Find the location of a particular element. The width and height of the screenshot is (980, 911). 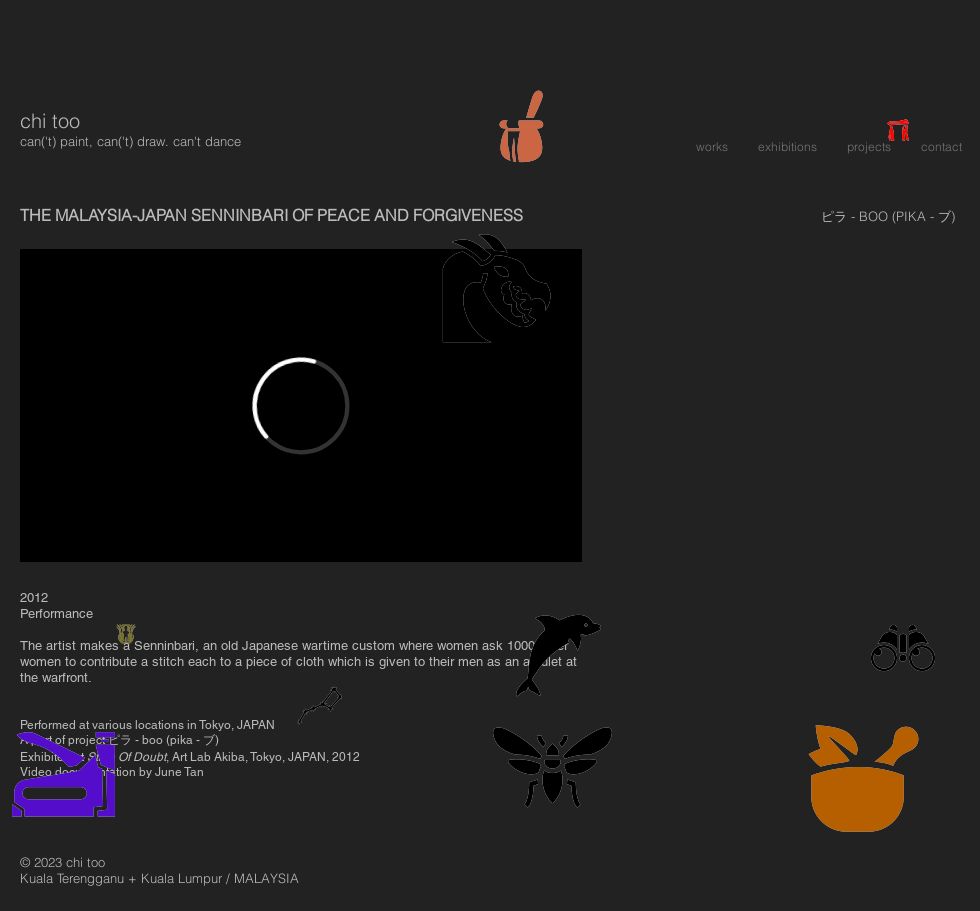

access the potion crafting menu is located at coordinates (863, 778).